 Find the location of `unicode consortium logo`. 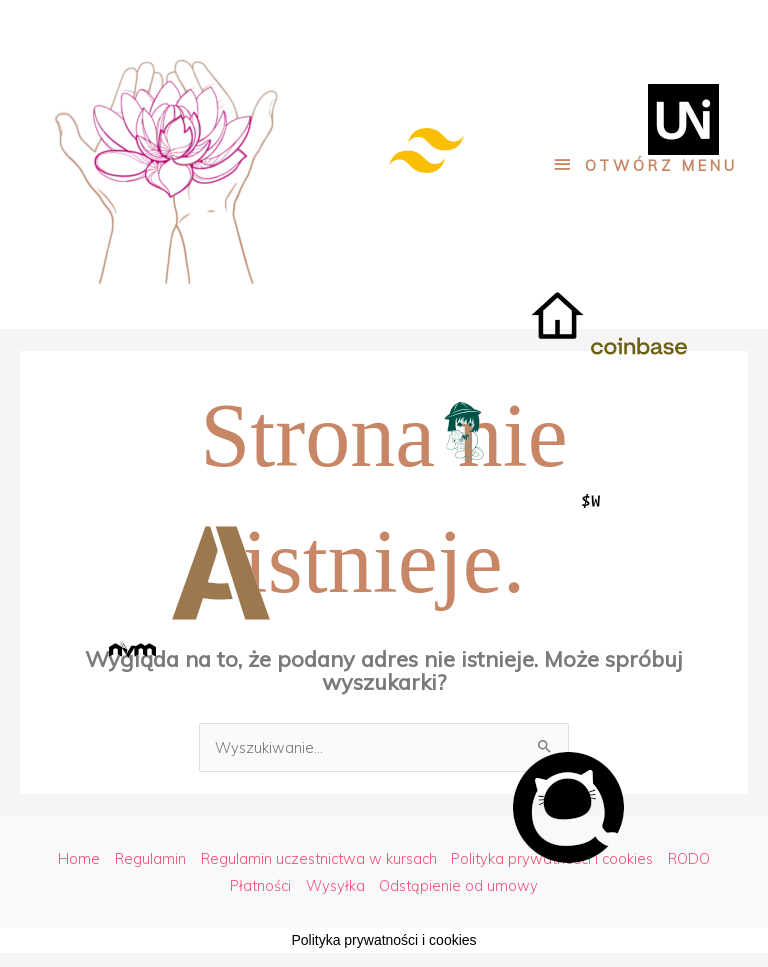

unicode consortium logo is located at coordinates (683, 119).